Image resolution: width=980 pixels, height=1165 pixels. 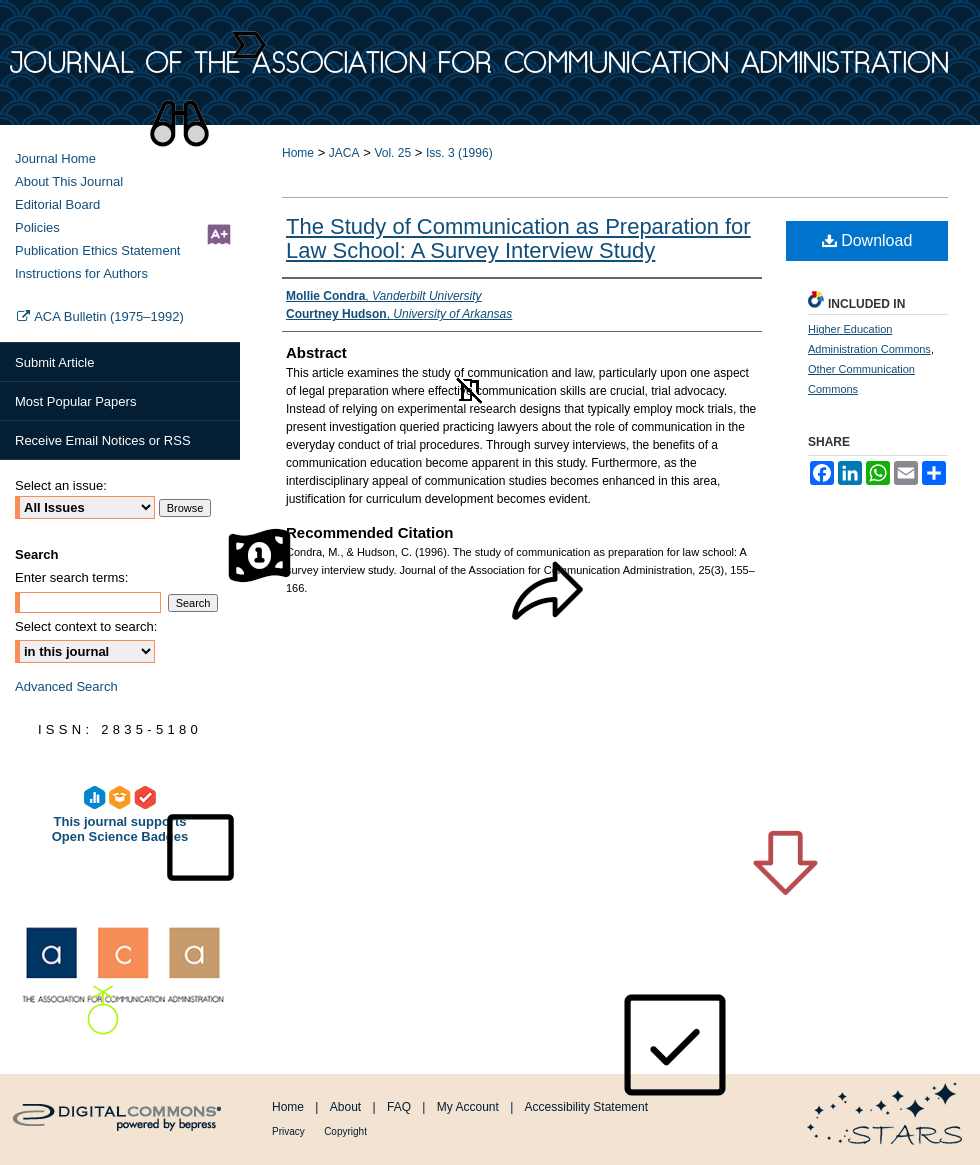 I want to click on meeting room unavailable, so click(x=470, y=390).